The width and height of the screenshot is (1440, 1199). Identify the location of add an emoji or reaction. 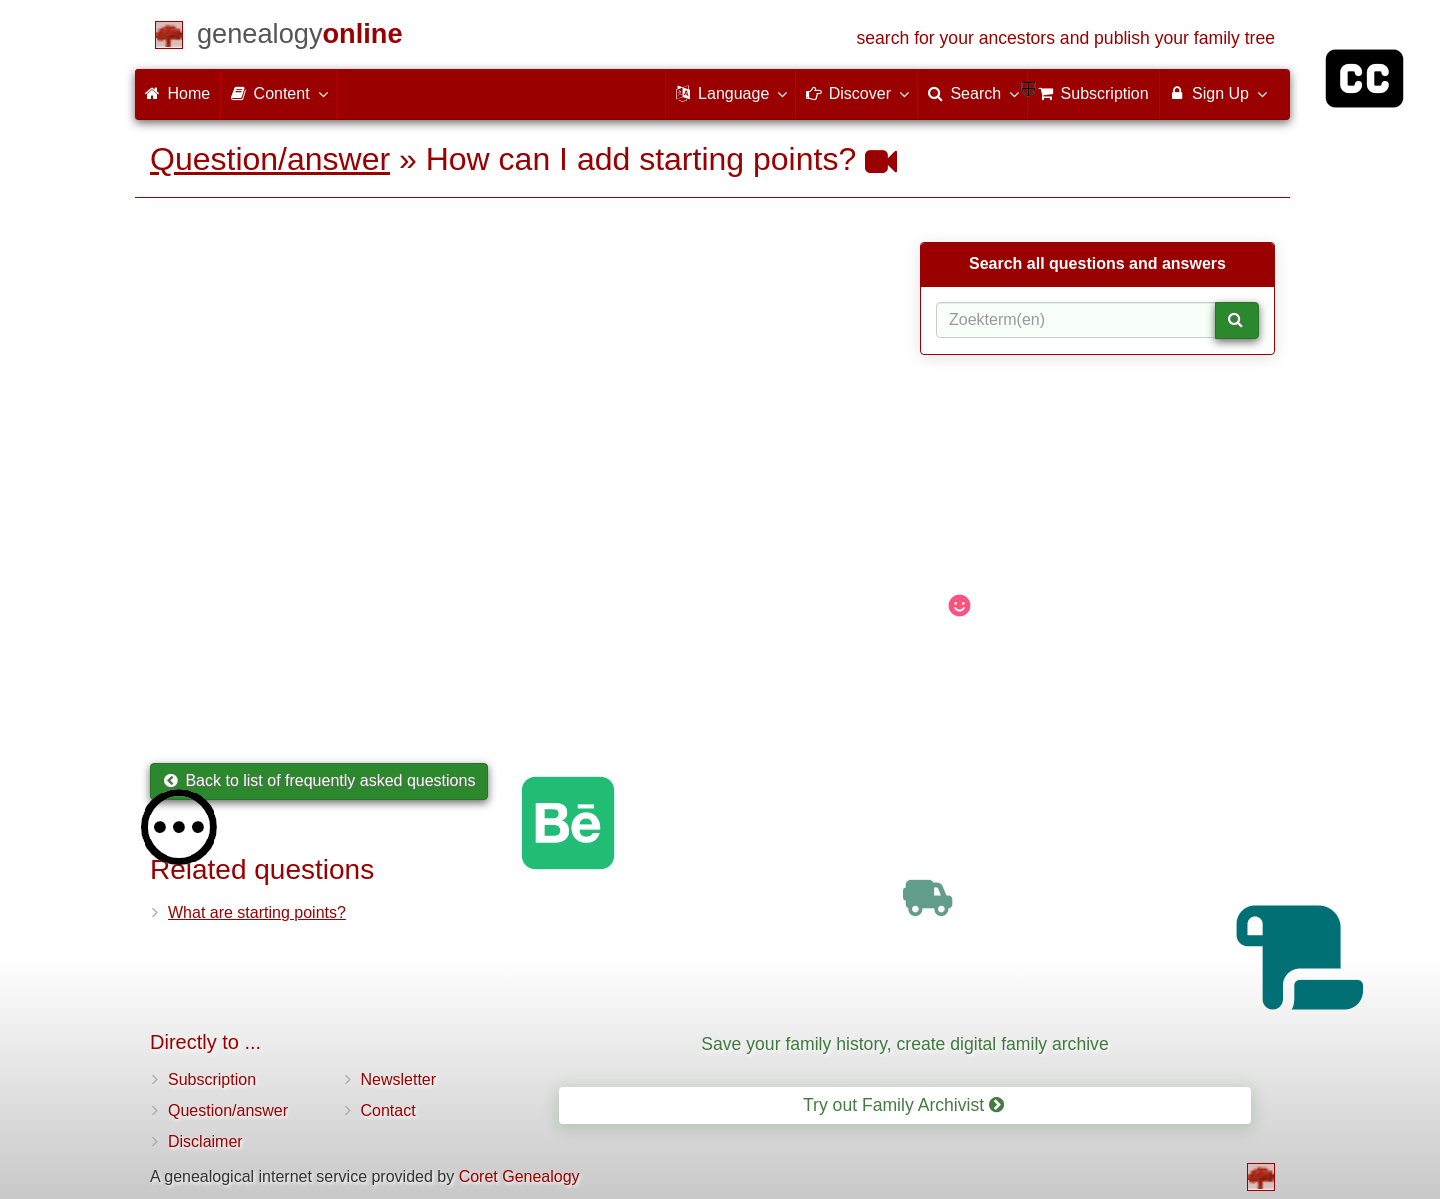
(959, 605).